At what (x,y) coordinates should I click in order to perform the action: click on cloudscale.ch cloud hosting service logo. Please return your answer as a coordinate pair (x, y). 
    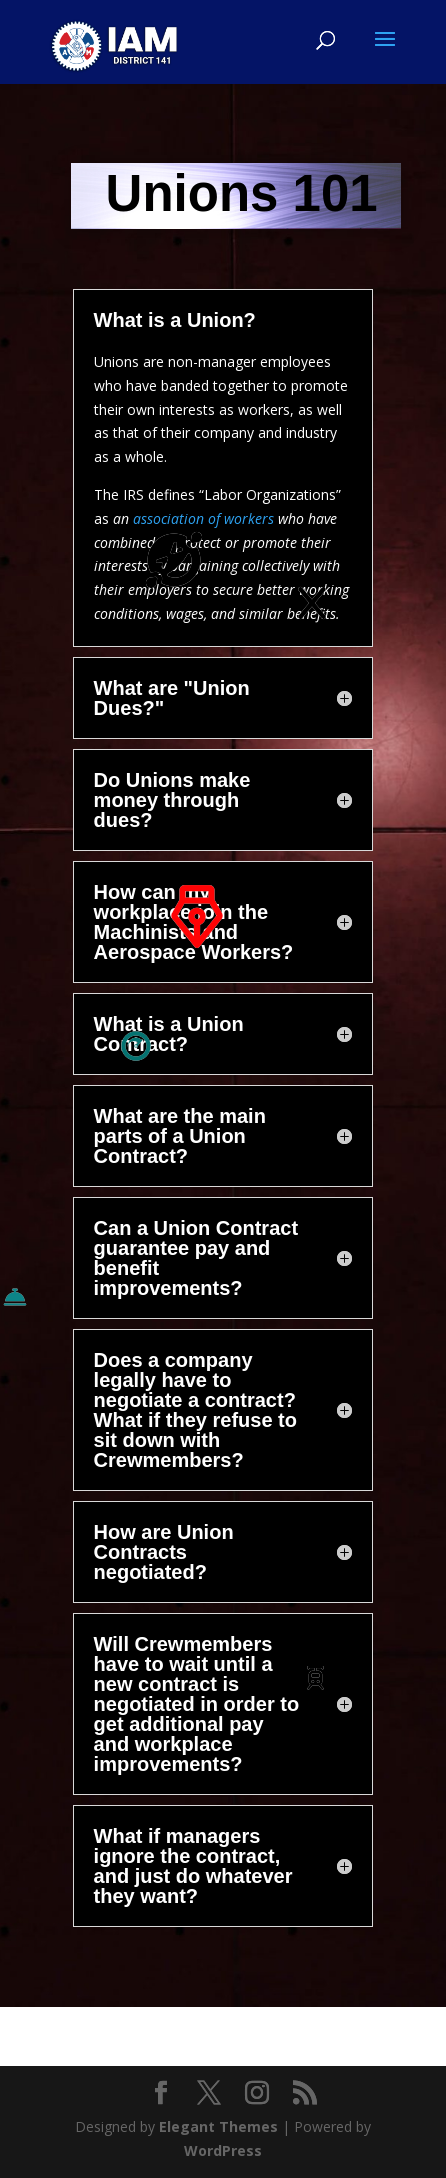
    Looking at the image, I should click on (136, 1046).